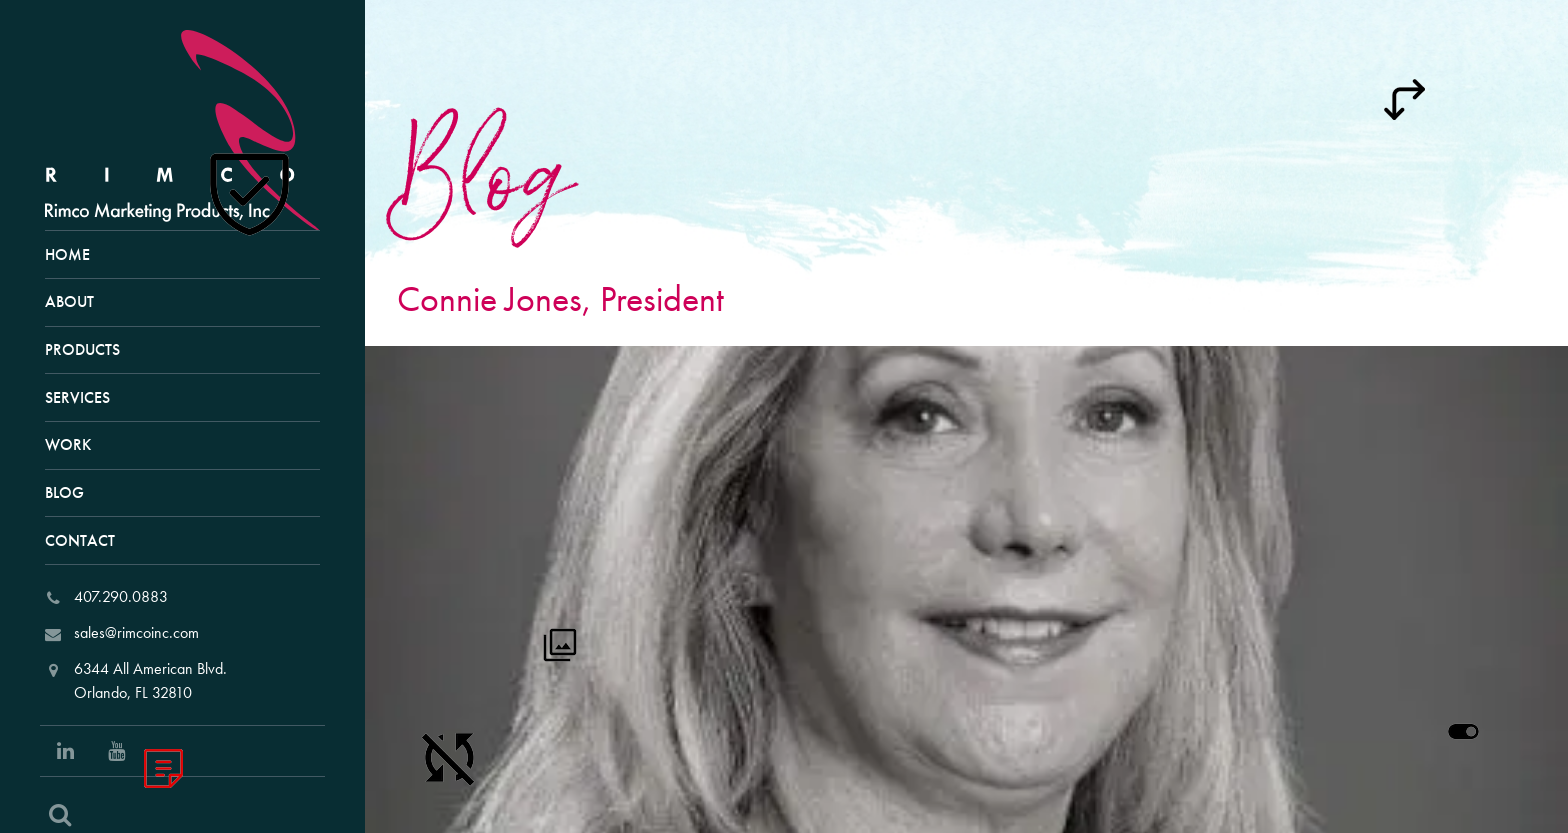 This screenshot has height=833, width=1568. What do you see at coordinates (1463, 731) in the screenshot?
I see `toggle switch in the on/enabled state` at bounding box center [1463, 731].